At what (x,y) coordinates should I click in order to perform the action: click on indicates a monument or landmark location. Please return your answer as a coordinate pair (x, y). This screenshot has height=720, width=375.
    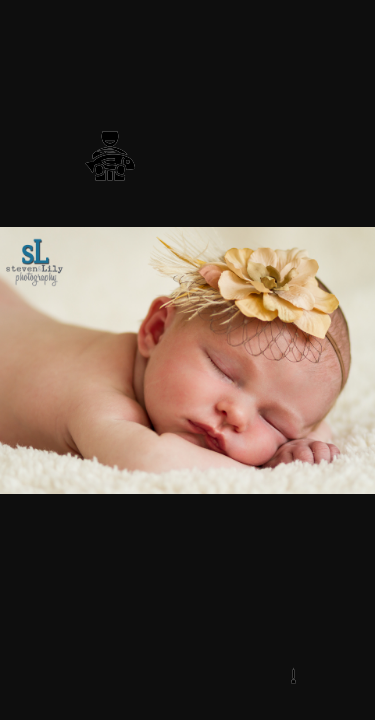
    Looking at the image, I should click on (293, 675).